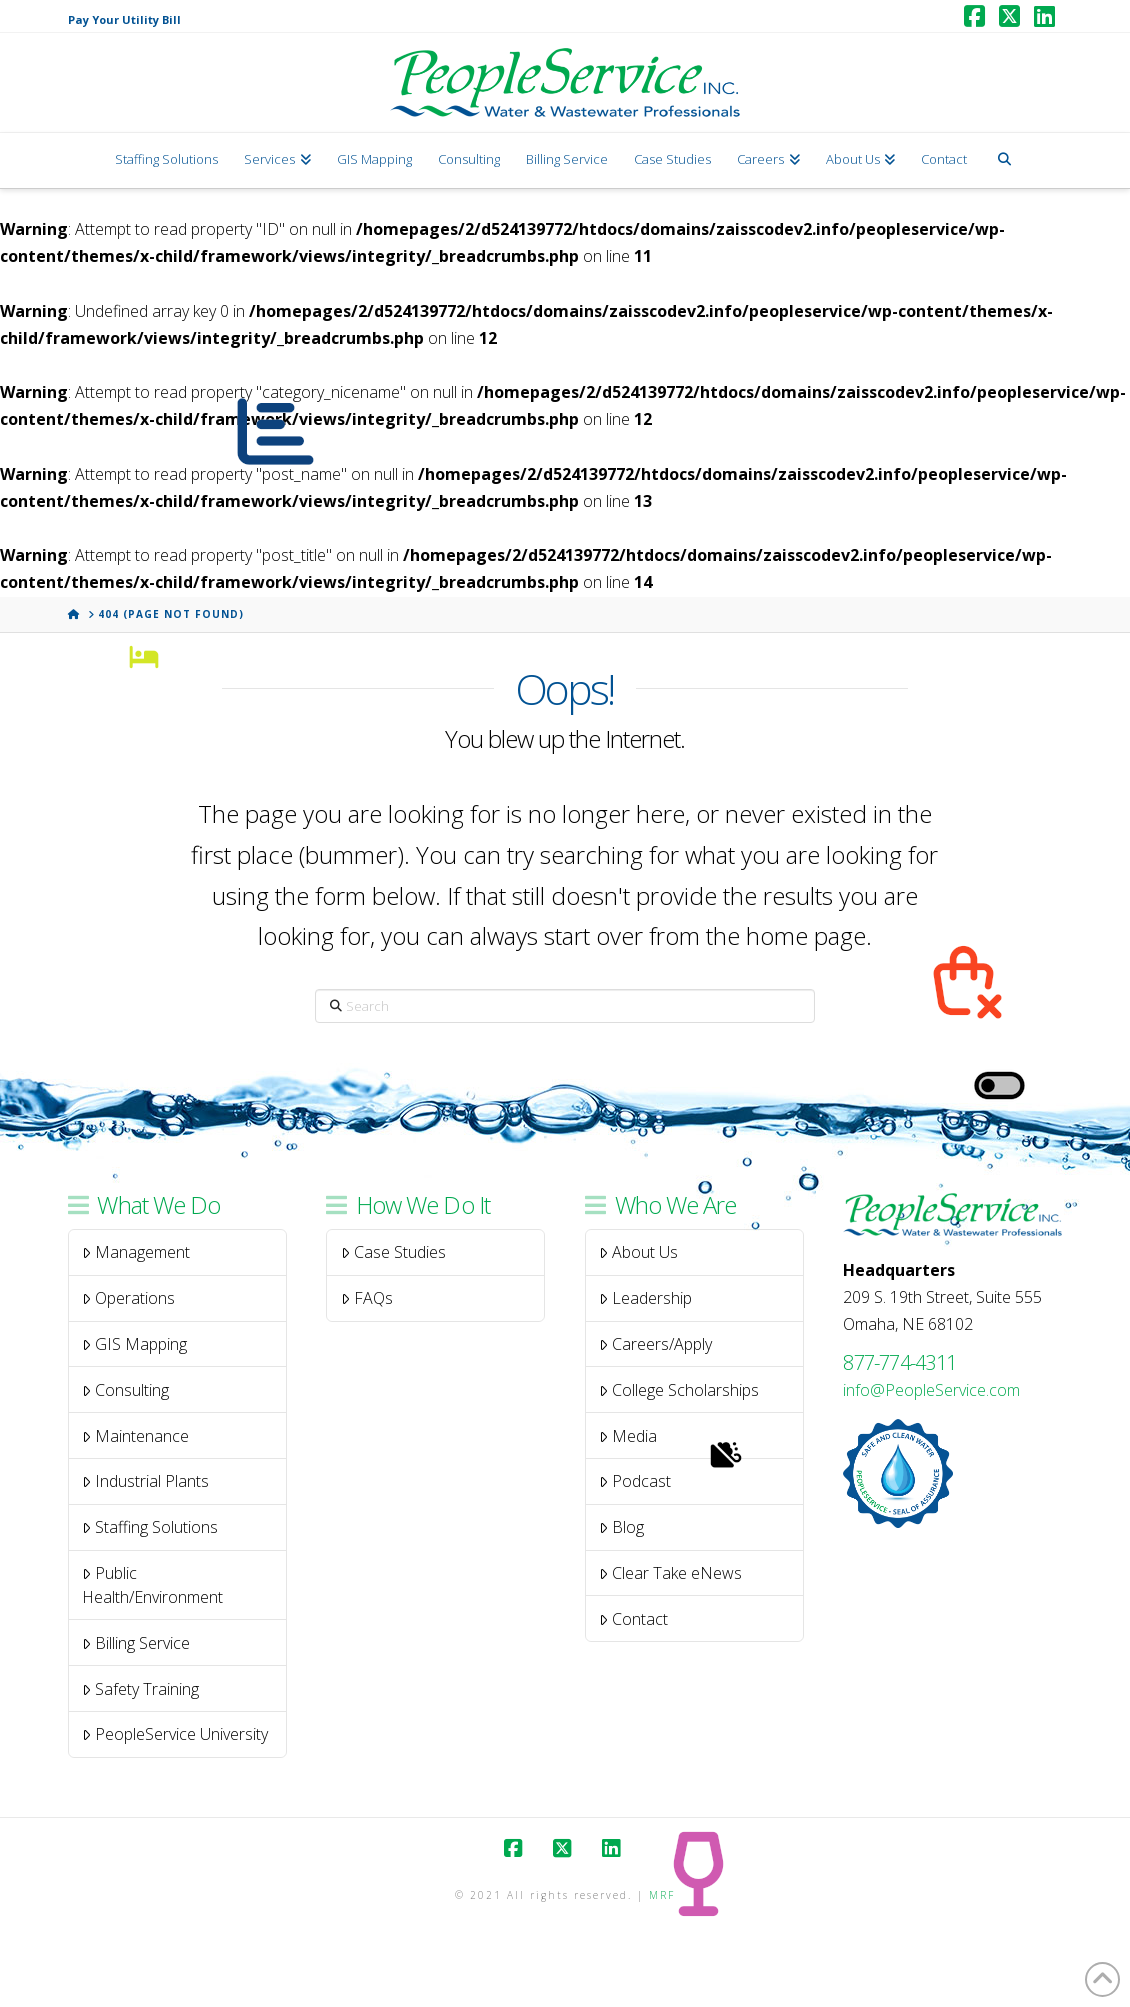 Image resolution: width=1130 pixels, height=2007 pixels. What do you see at coordinates (999, 1085) in the screenshot?
I see `toggle switch in the off position` at bounding box center [999, 1085].